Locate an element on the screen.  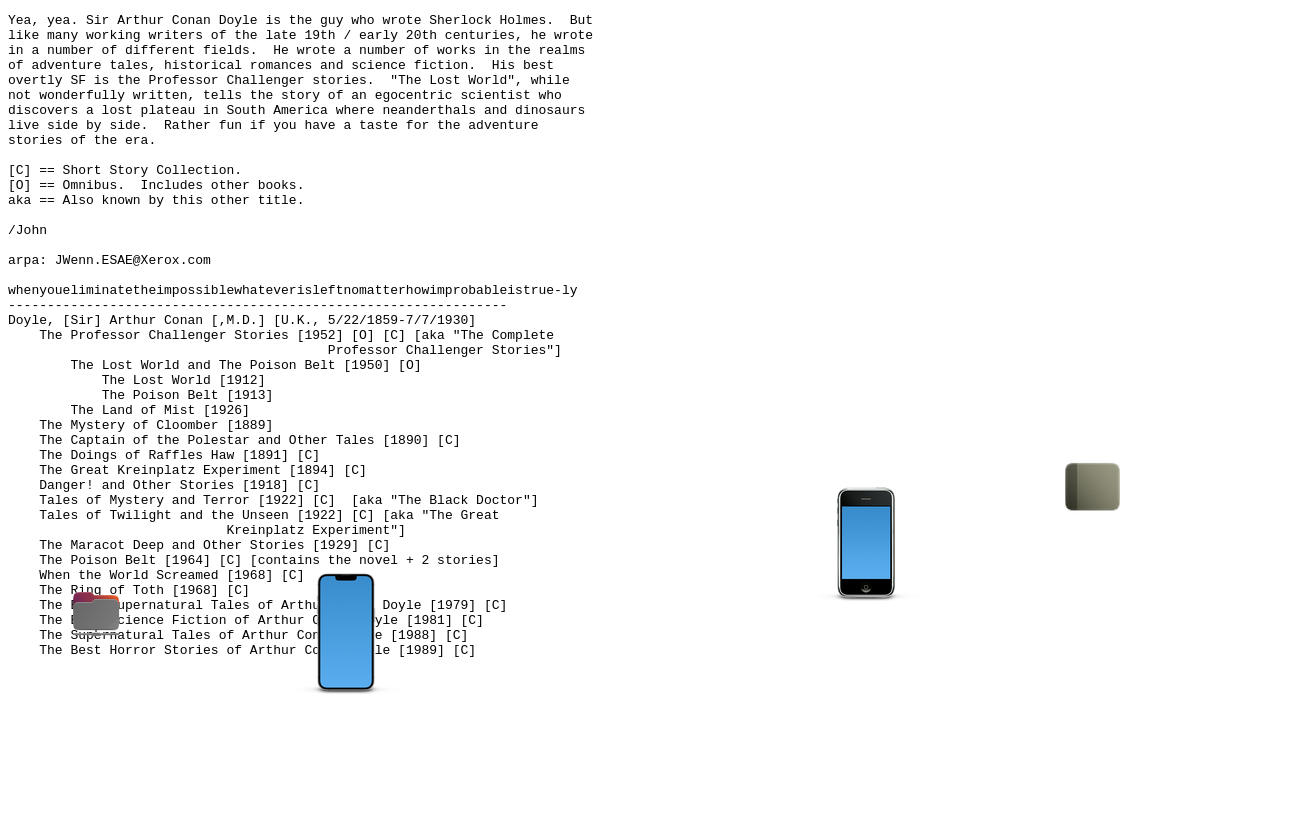
access a remote or network folder is located at coordinates (96, 613).